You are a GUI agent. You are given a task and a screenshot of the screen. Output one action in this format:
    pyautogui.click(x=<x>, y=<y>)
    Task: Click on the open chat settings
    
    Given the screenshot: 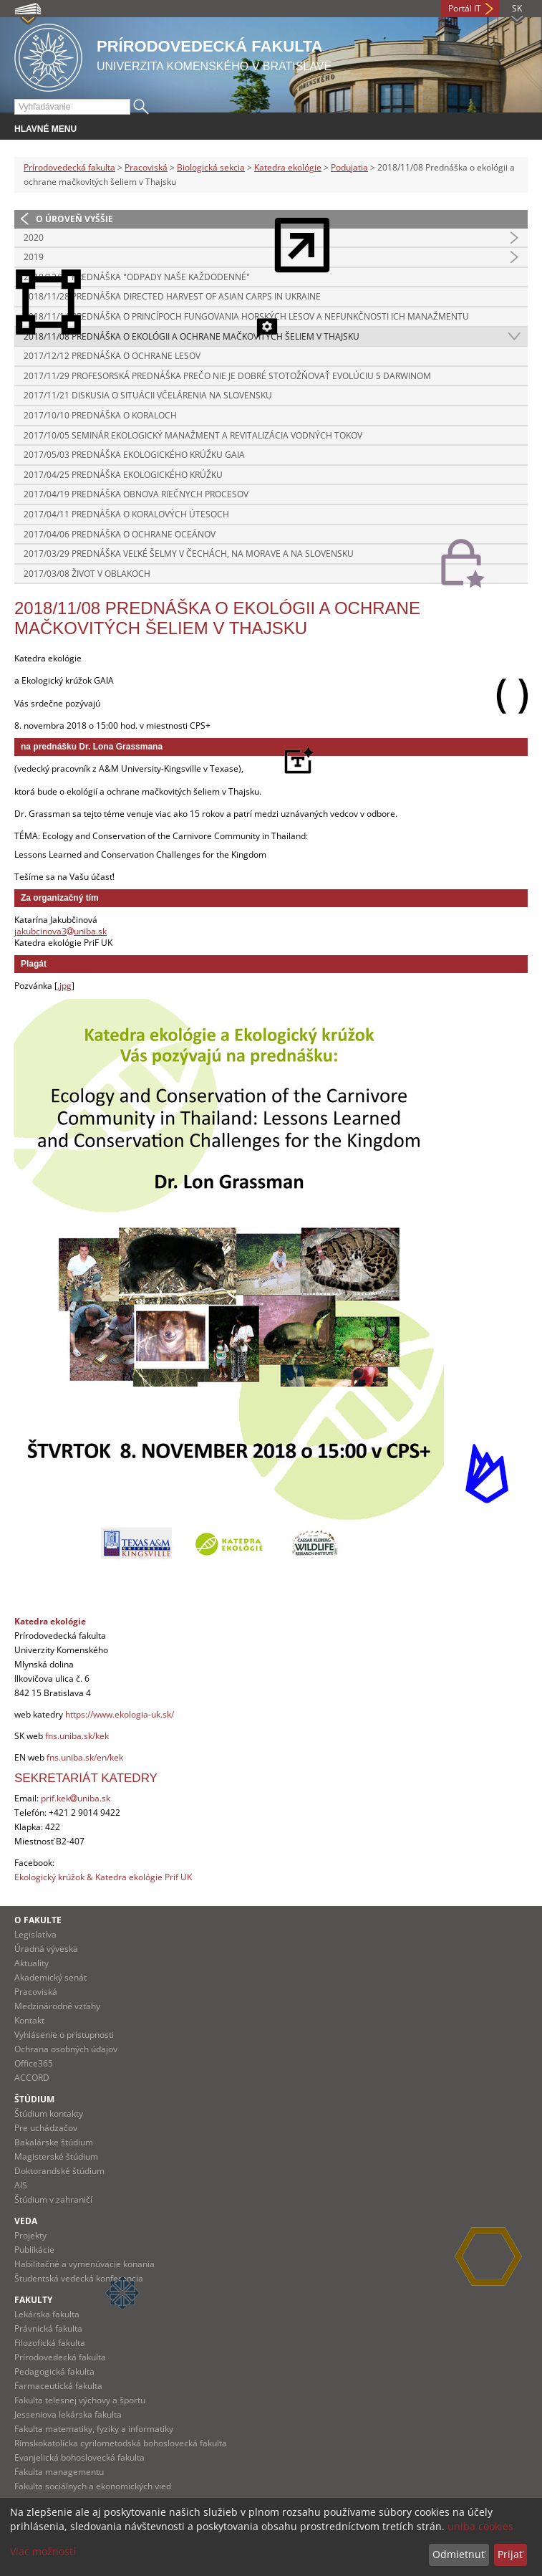 What is the action you would take?
    pyautogui.click(x=267, y=327)
    